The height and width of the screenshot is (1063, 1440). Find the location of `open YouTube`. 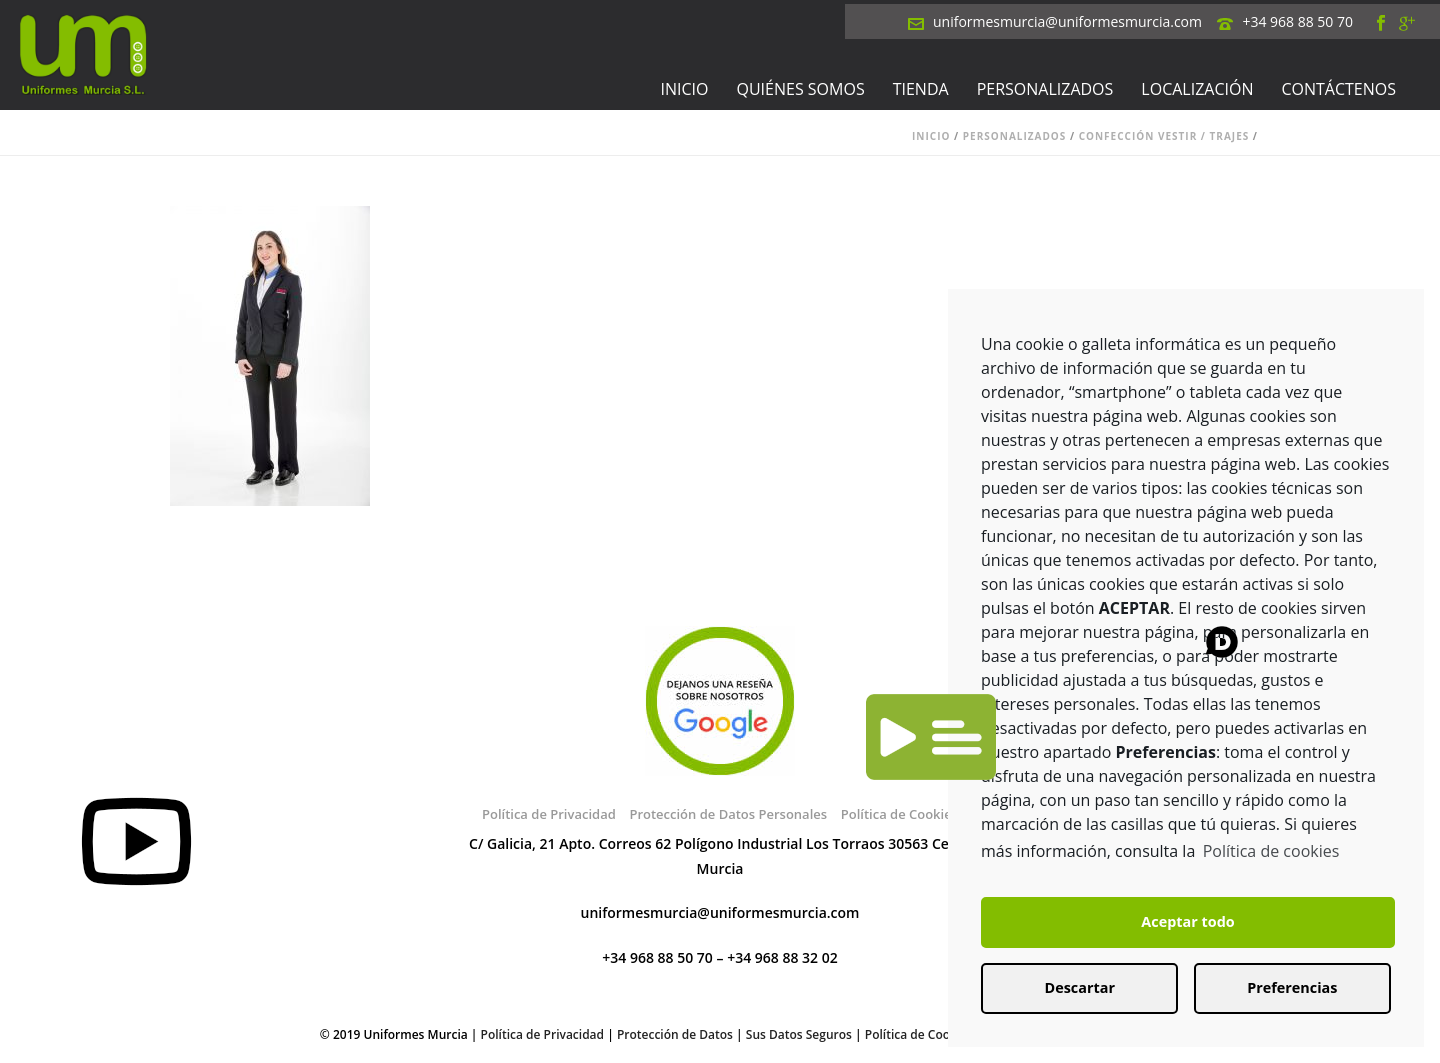

open YouTube is located at coordinates (136, 841).